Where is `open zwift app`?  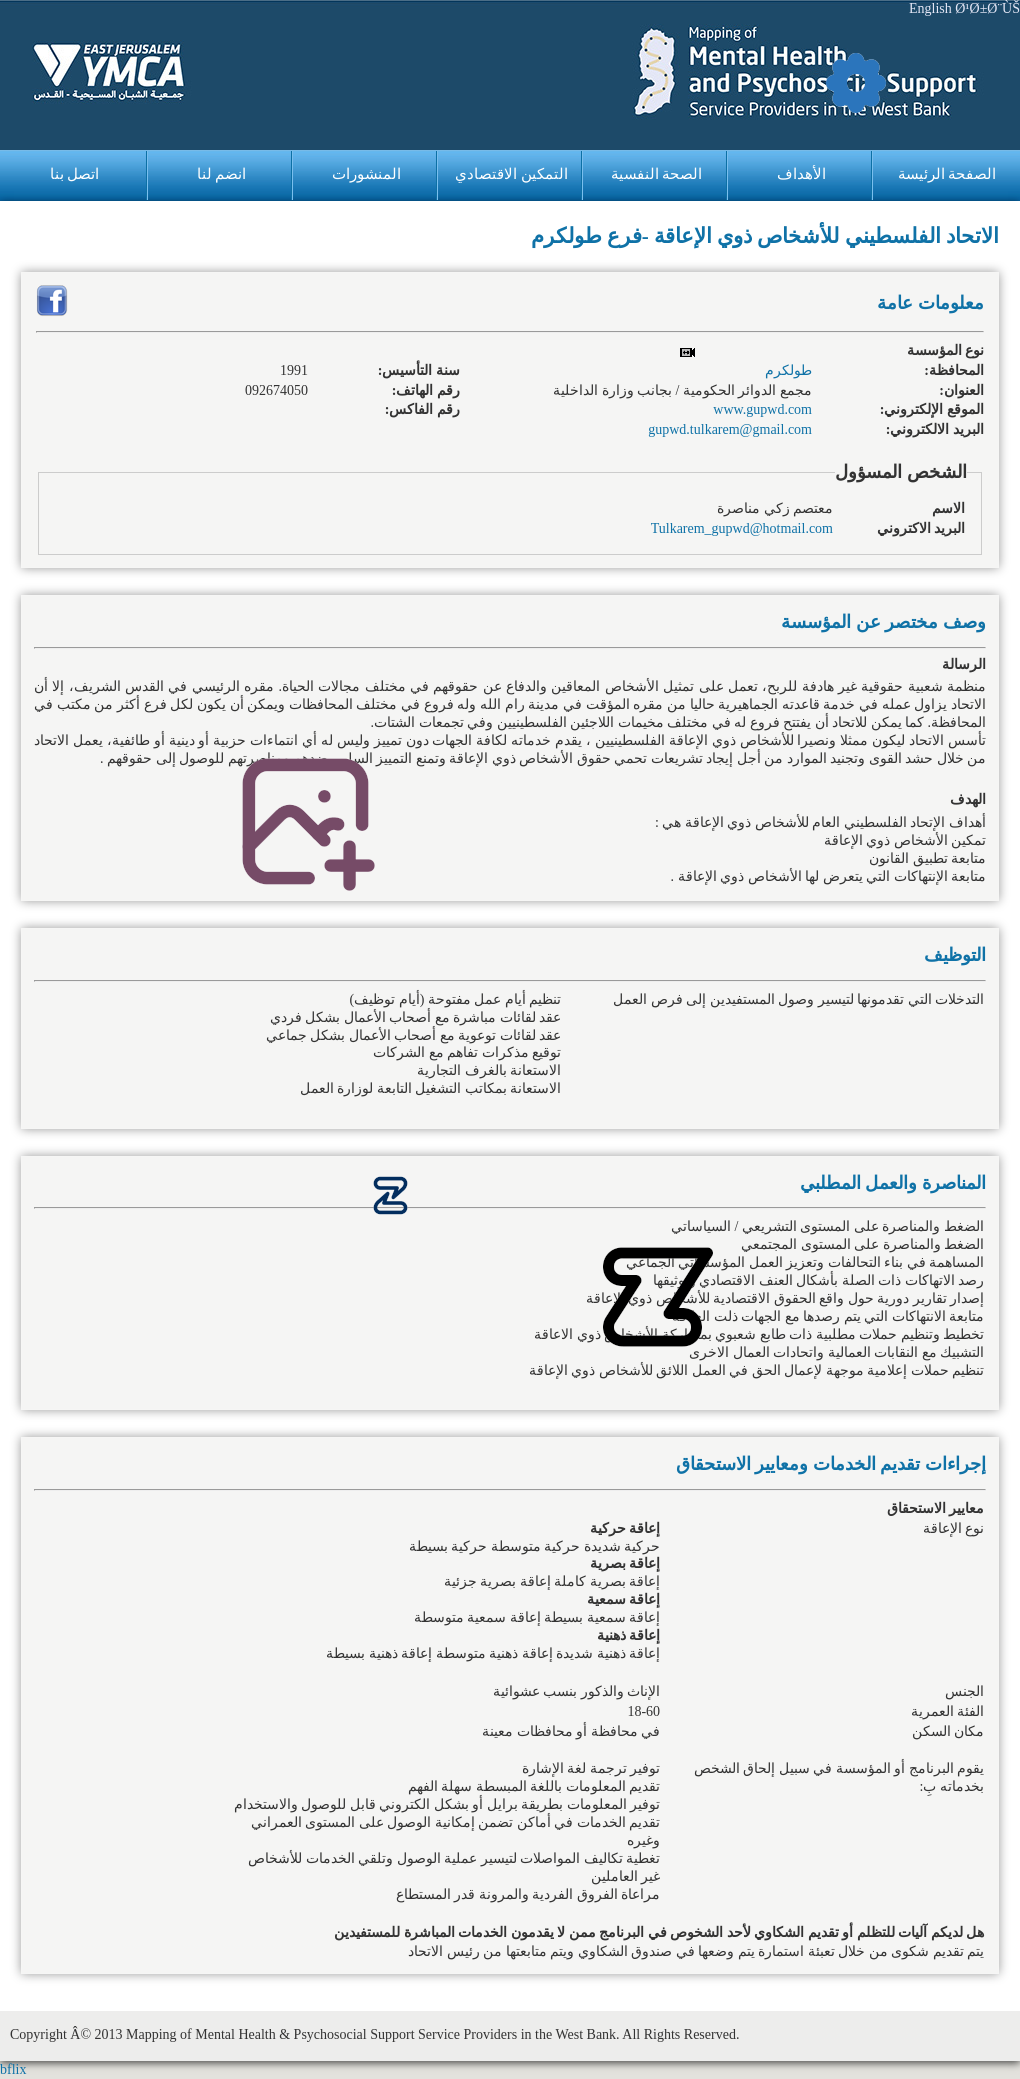
open zwift app is located at coordinates (658, 1297).